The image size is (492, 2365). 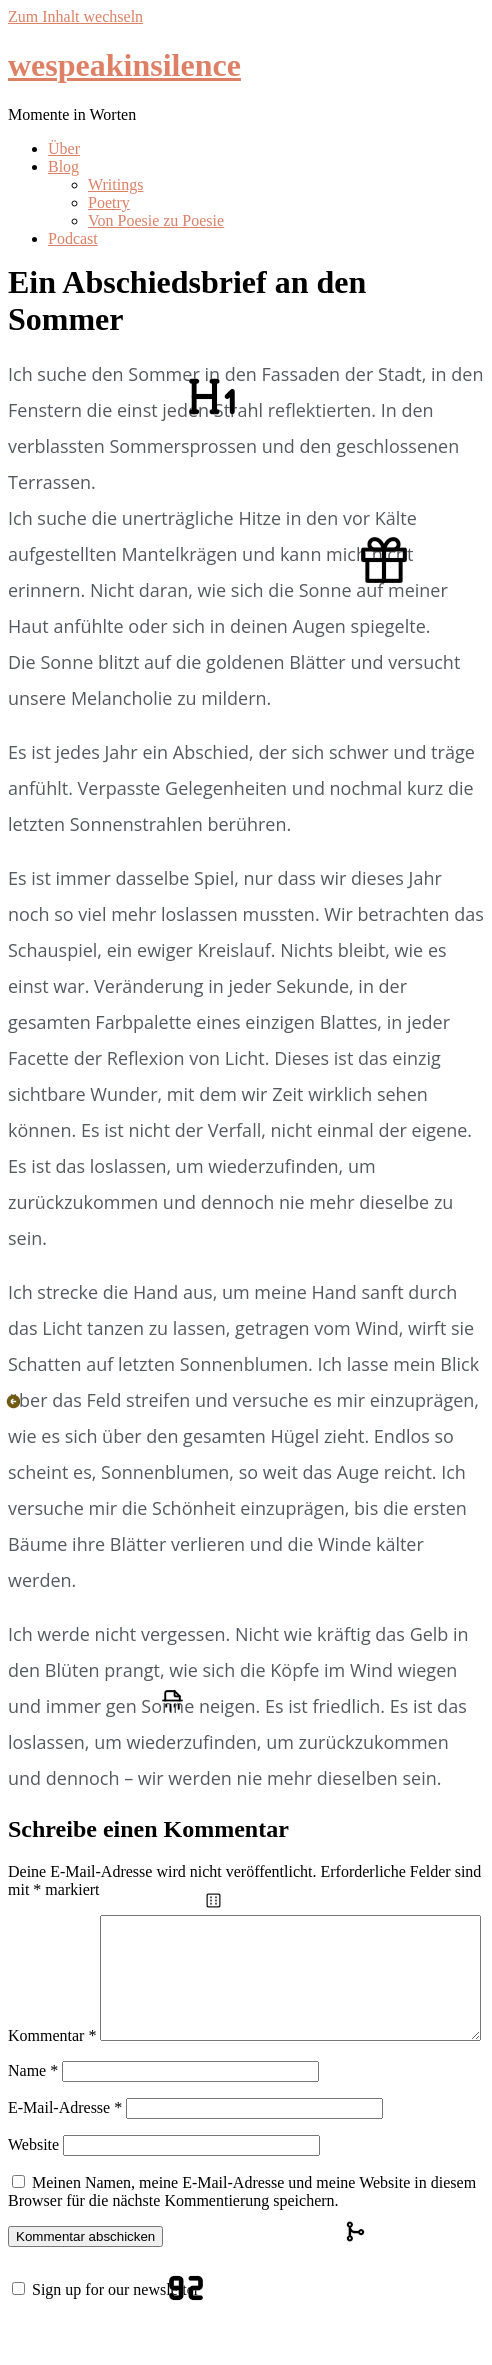 What do you see at coordinates (13, 1401) in the screenshot?
I see `go back to the previous screen` at bounding box center [13, 1401].